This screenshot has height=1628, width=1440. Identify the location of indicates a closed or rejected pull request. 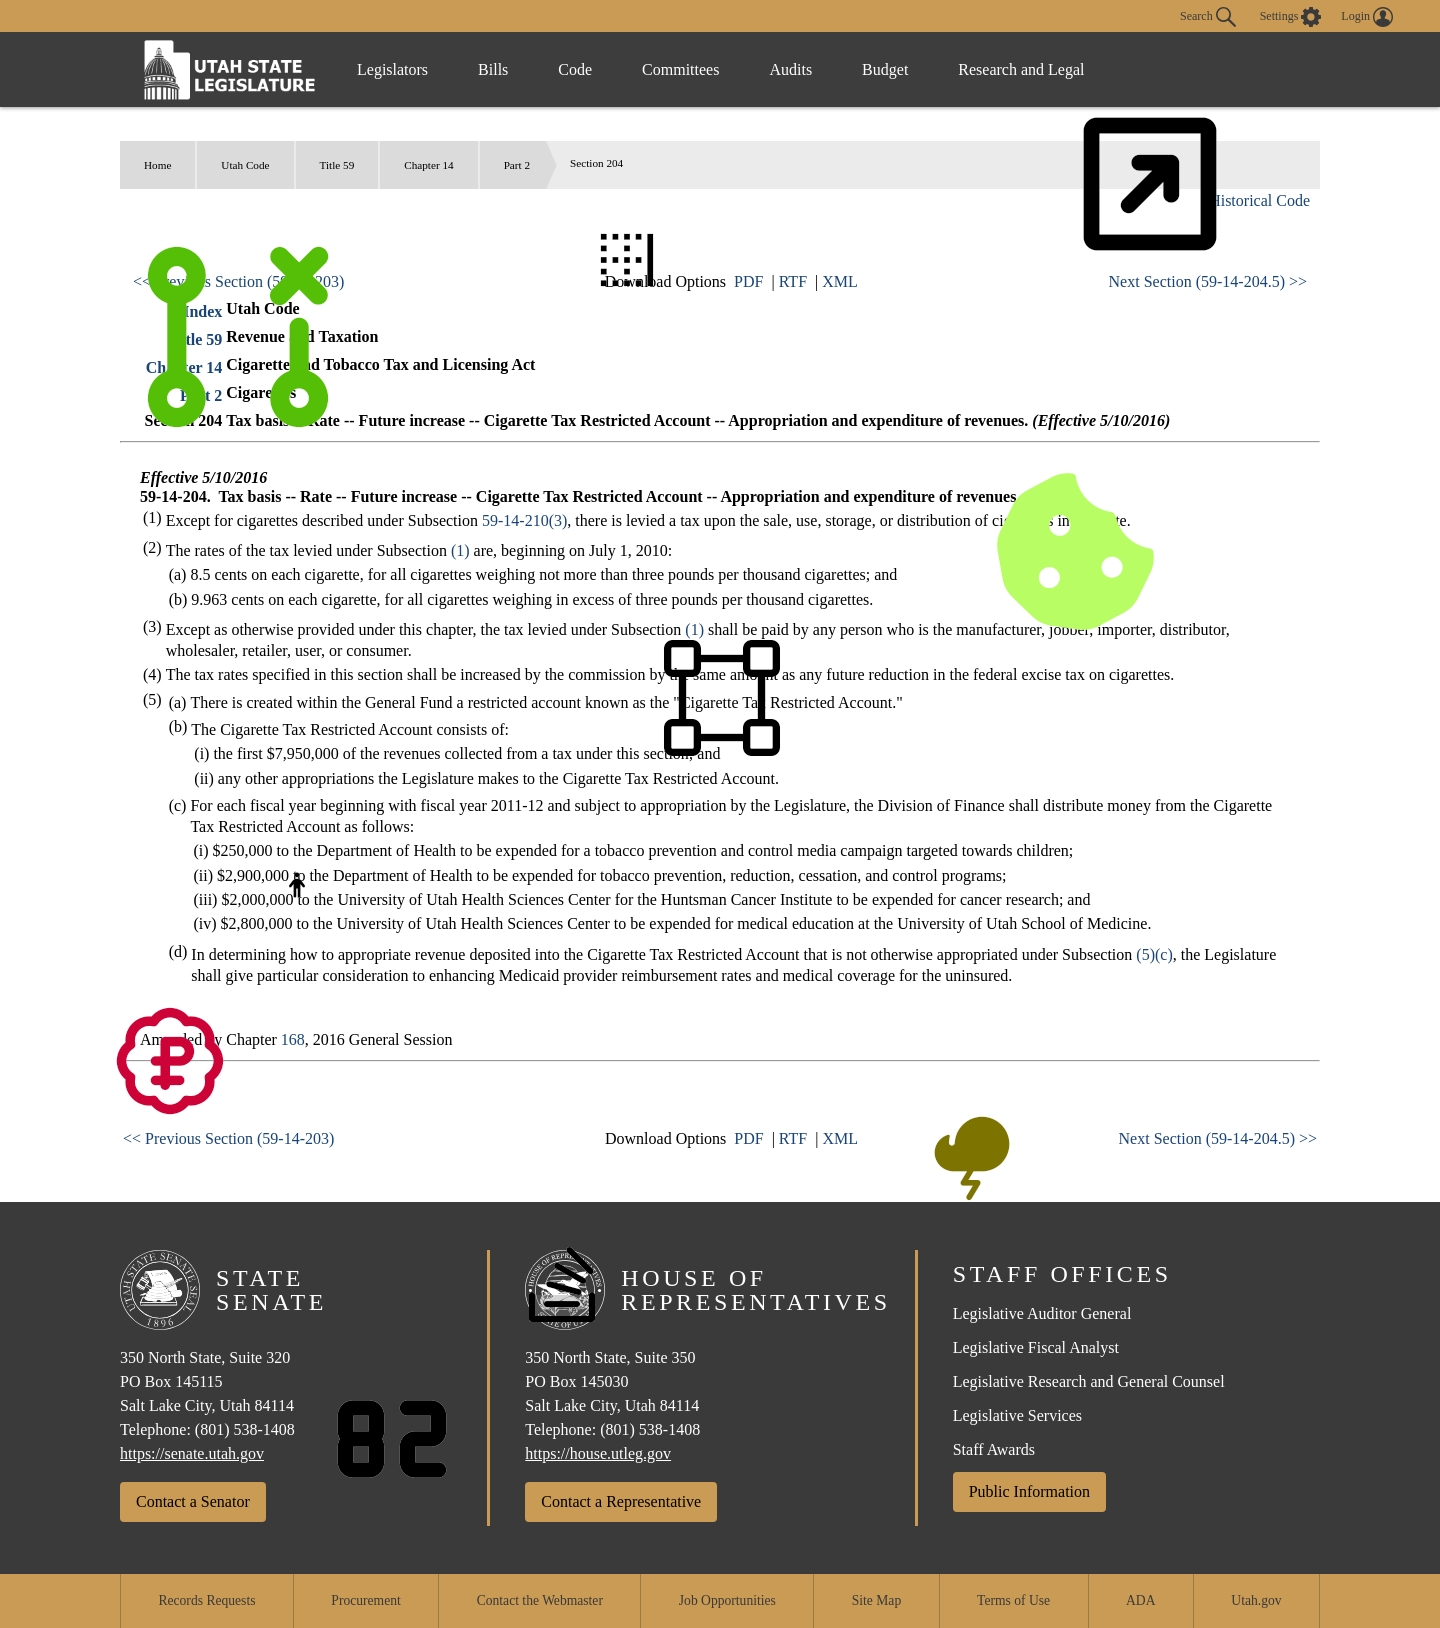
(238, 337).